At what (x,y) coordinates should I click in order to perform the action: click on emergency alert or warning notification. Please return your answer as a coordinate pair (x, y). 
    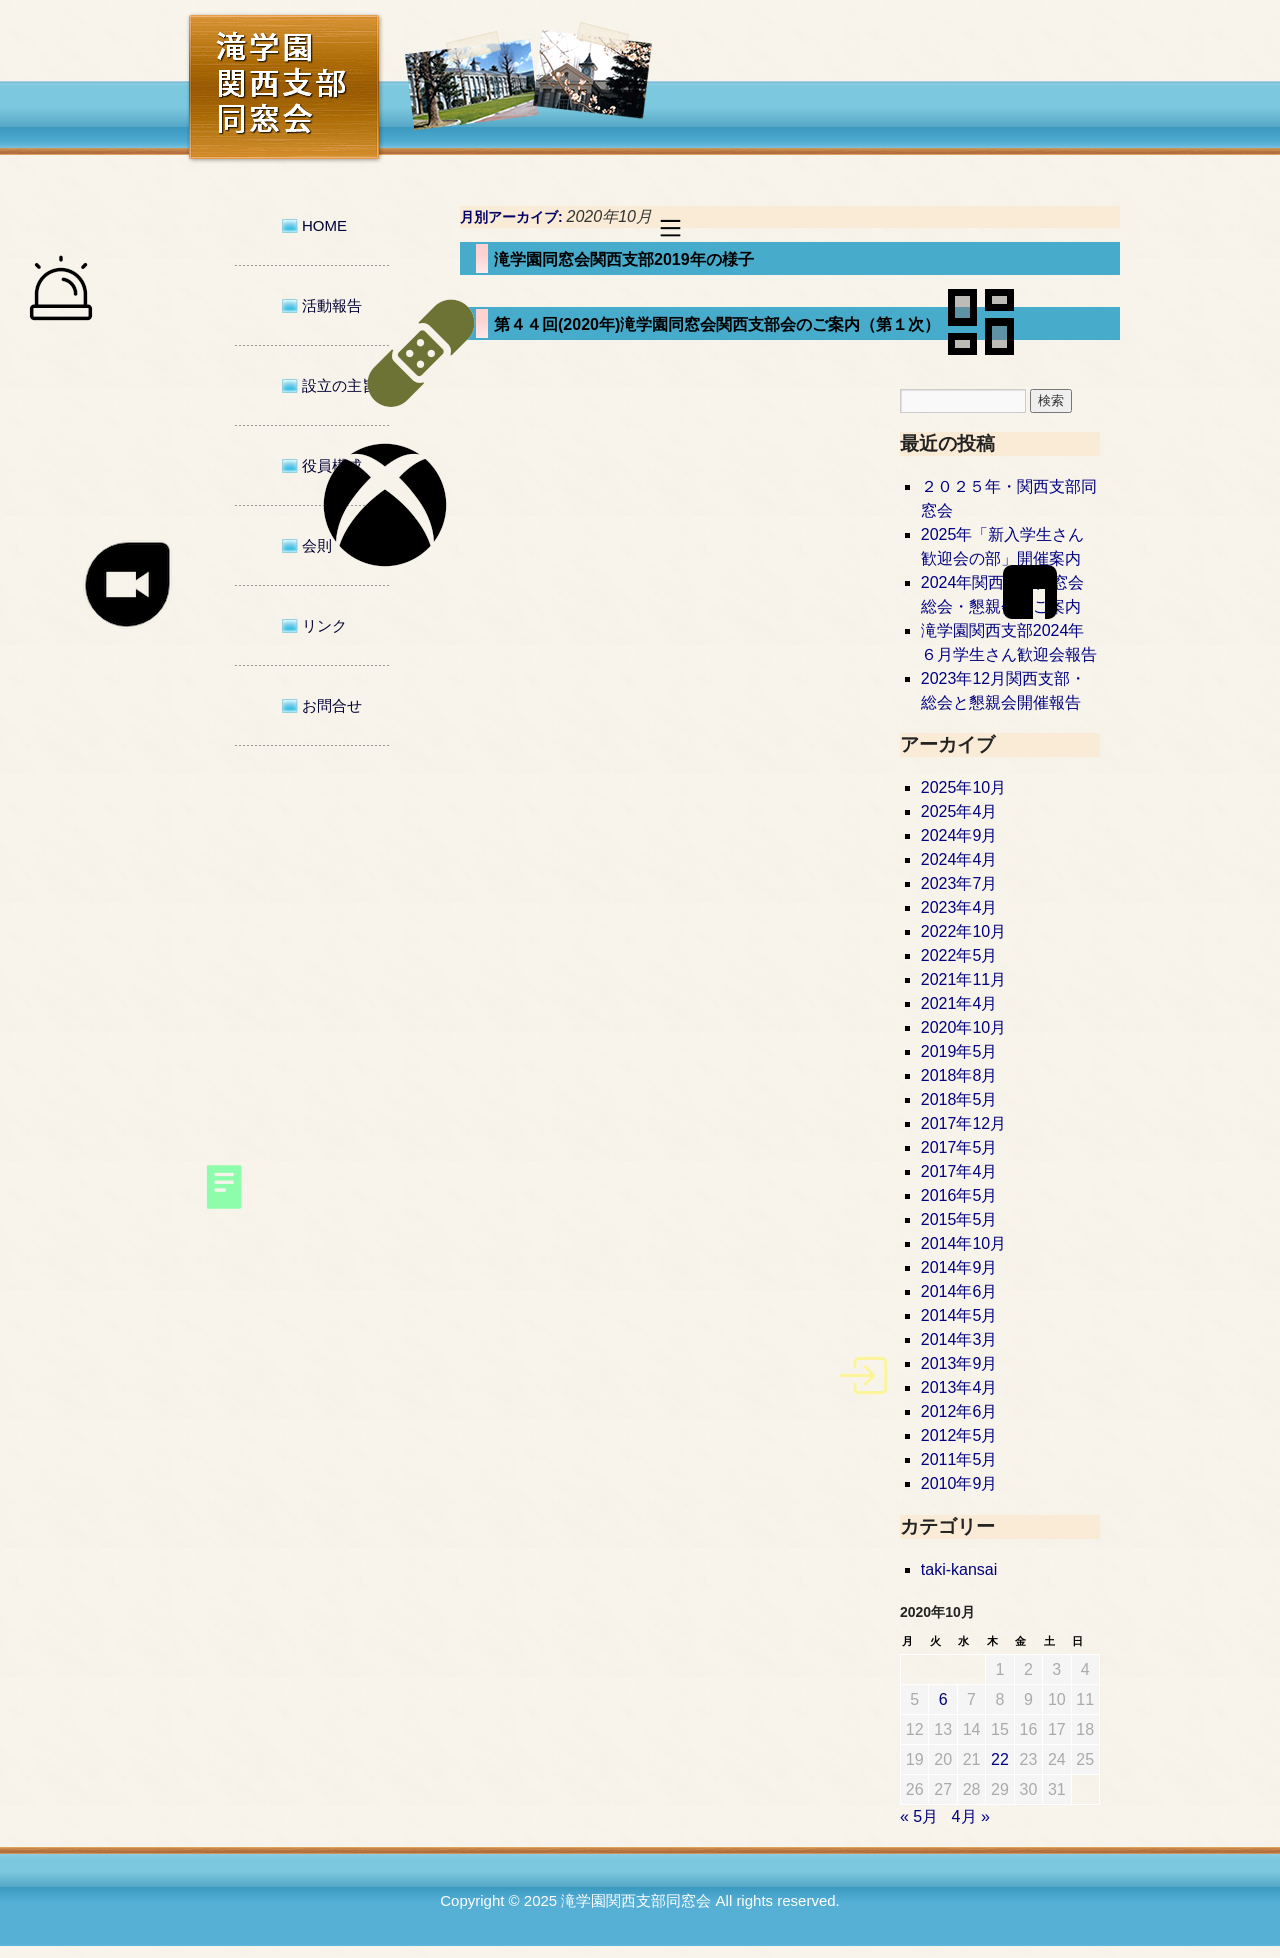
    Looking at the image, I should click on (61, 294).